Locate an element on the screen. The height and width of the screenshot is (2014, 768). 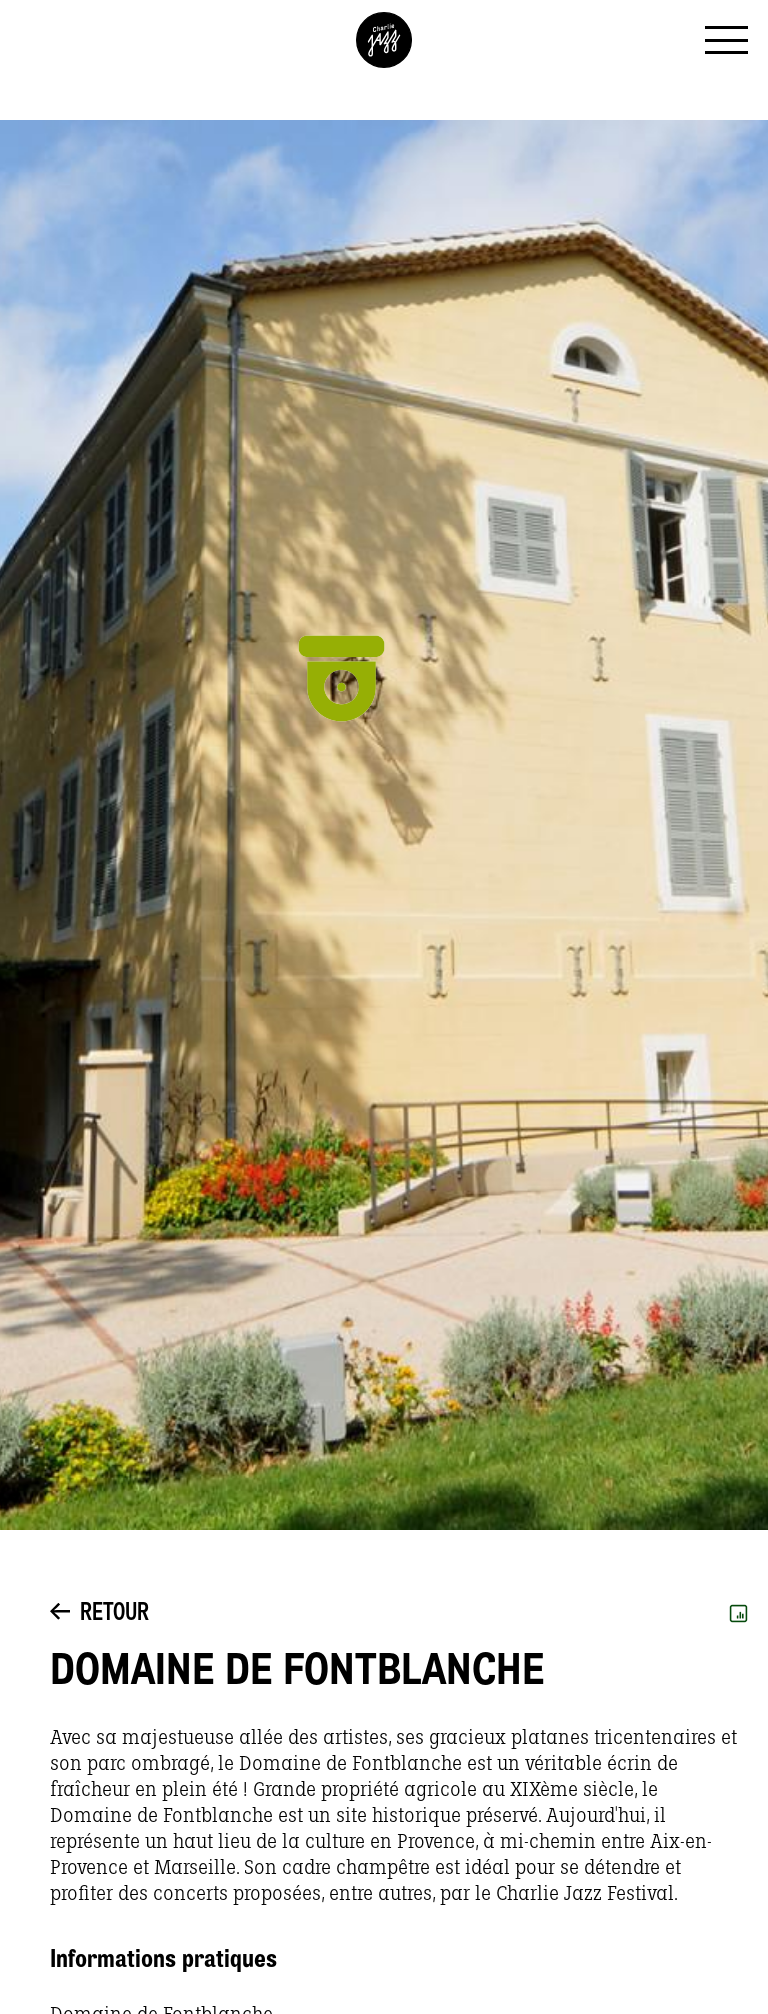
access security camera settings is located at coordinates (341, 678).